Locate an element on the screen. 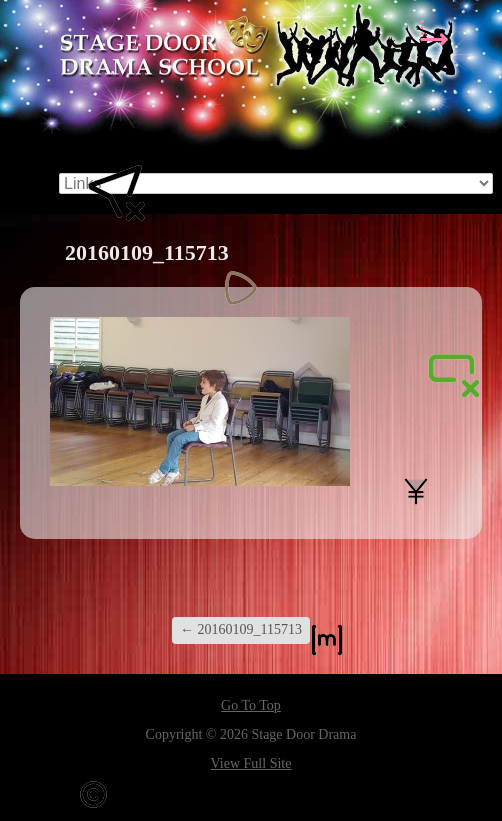 This screenshot has height=821, width=502. set or view the x-axis in a chart or graph is located at coordinates (434, 32).